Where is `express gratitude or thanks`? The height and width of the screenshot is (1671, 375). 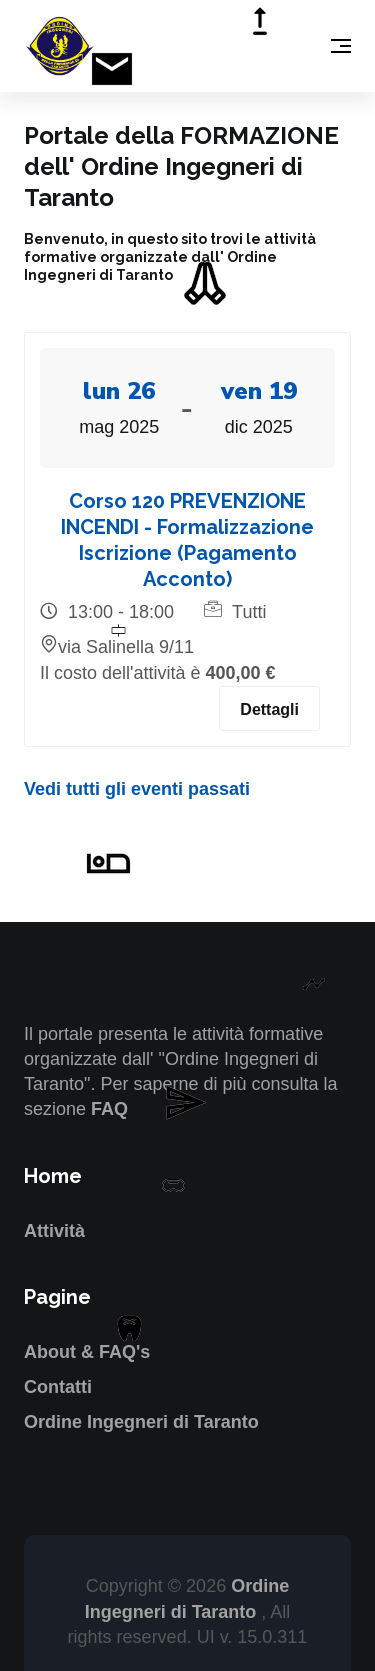
express gratitude or thanks is located at coordinates (205, 284).